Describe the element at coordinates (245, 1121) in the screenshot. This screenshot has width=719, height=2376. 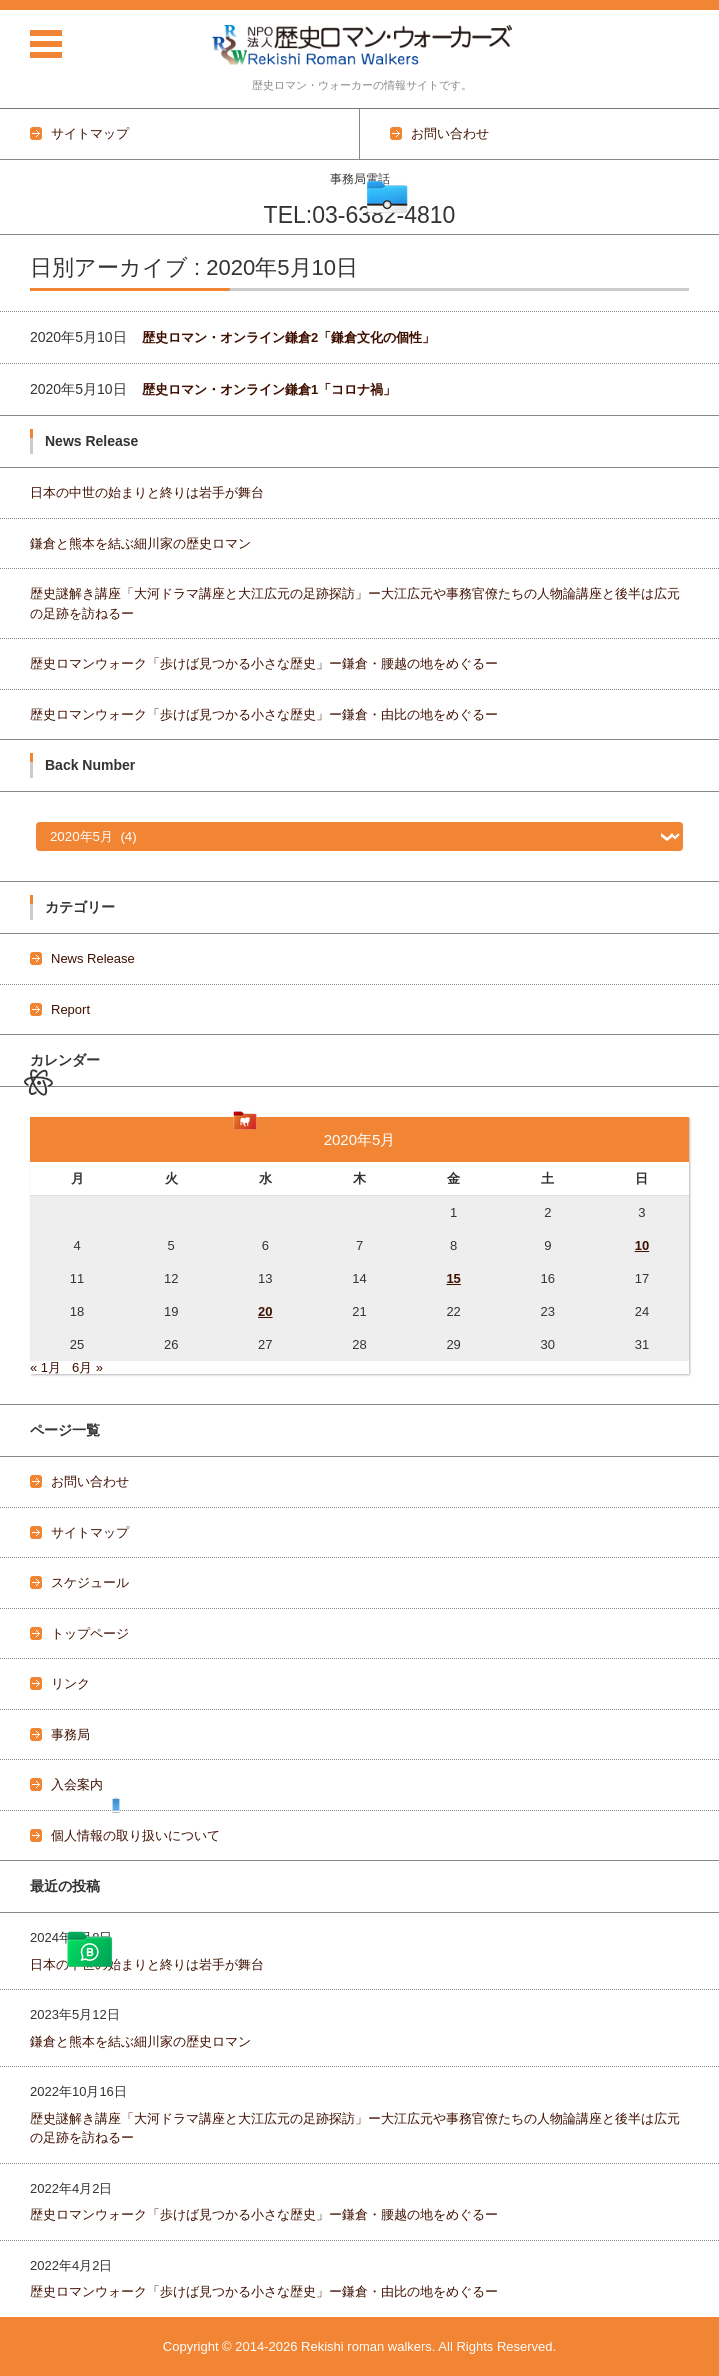
I see `open bullguard antivirus folder` at that location.